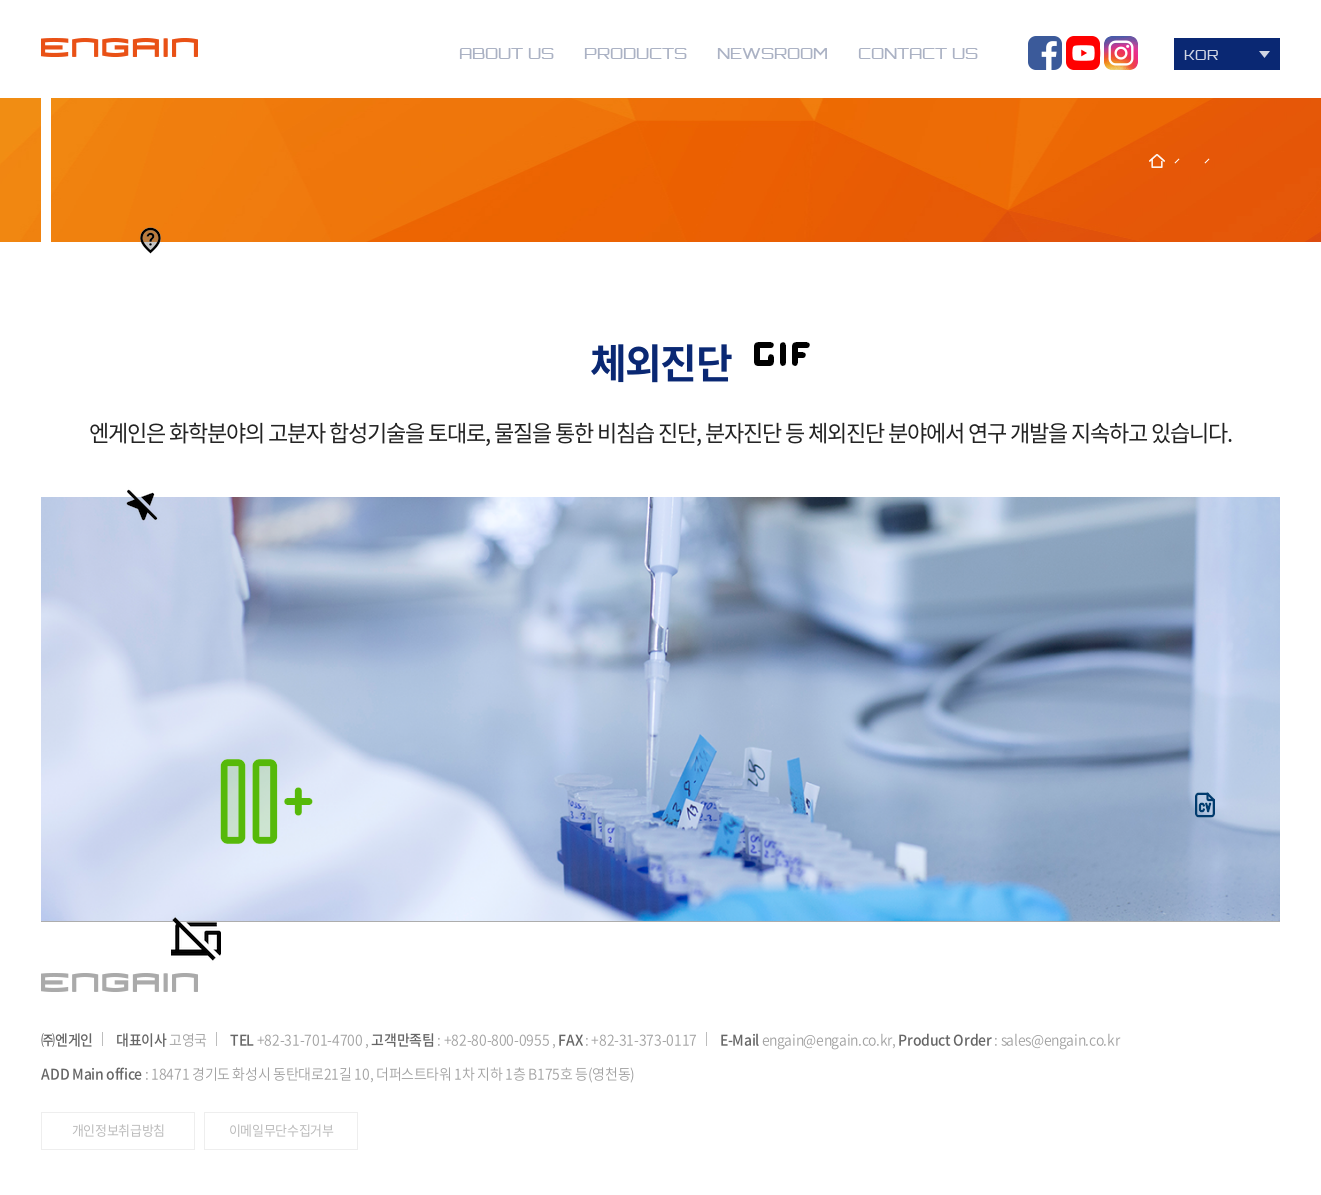 This screenshot has width=1321, height=1195. What do you see at coordinates (782, 354) in the screenshot?
I see `insert a gif into your message` at bounding box center [782, 354].